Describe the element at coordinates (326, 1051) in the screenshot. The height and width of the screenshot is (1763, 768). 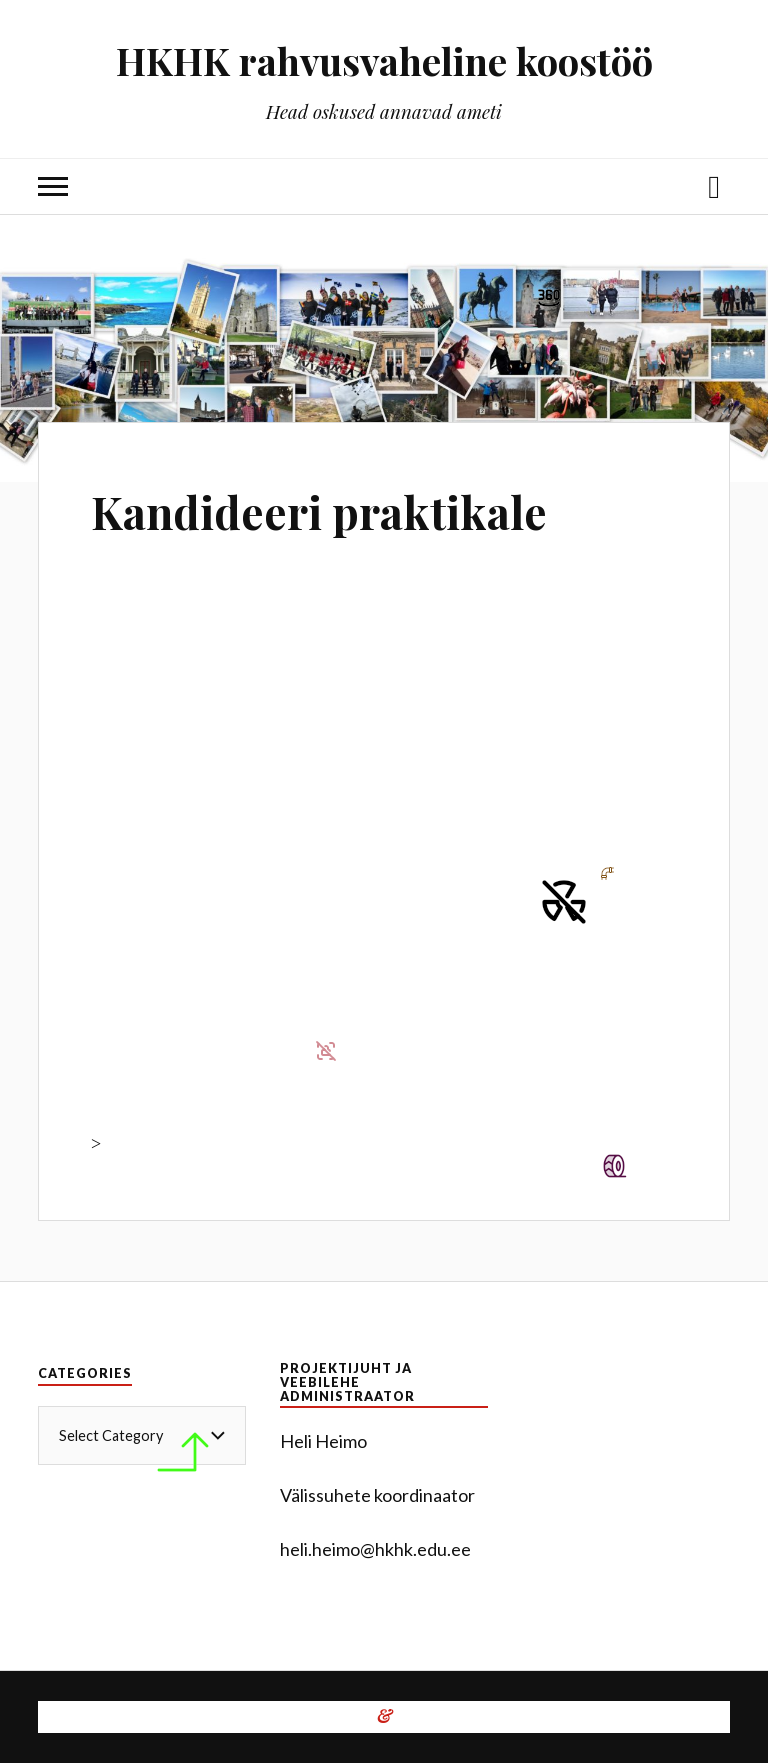
I see `access control disabled` at that location.